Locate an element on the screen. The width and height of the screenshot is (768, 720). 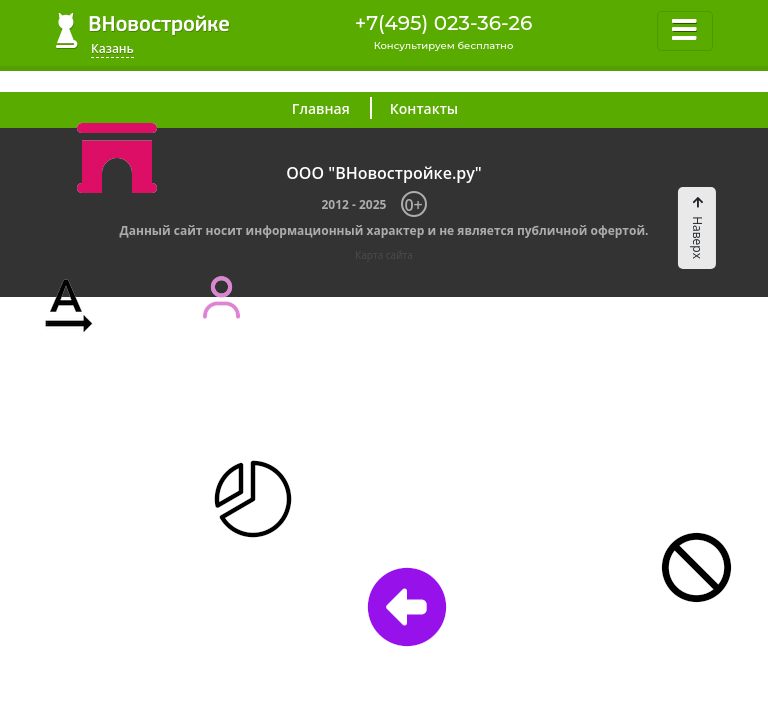
view analytics or statistics breakdown is located at coordinates (253, 499).